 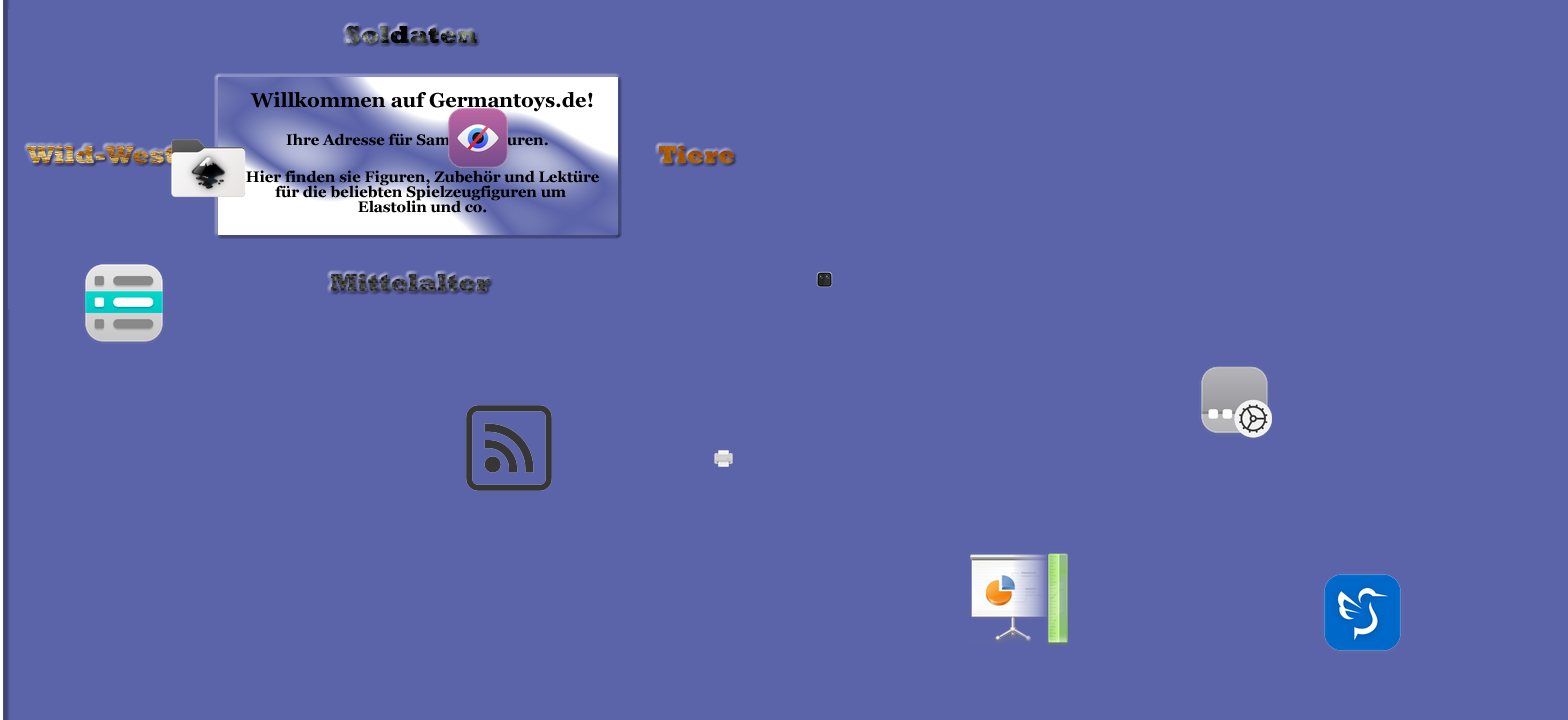 I want to click on presentation template file type, so click(x=1018, y=596).